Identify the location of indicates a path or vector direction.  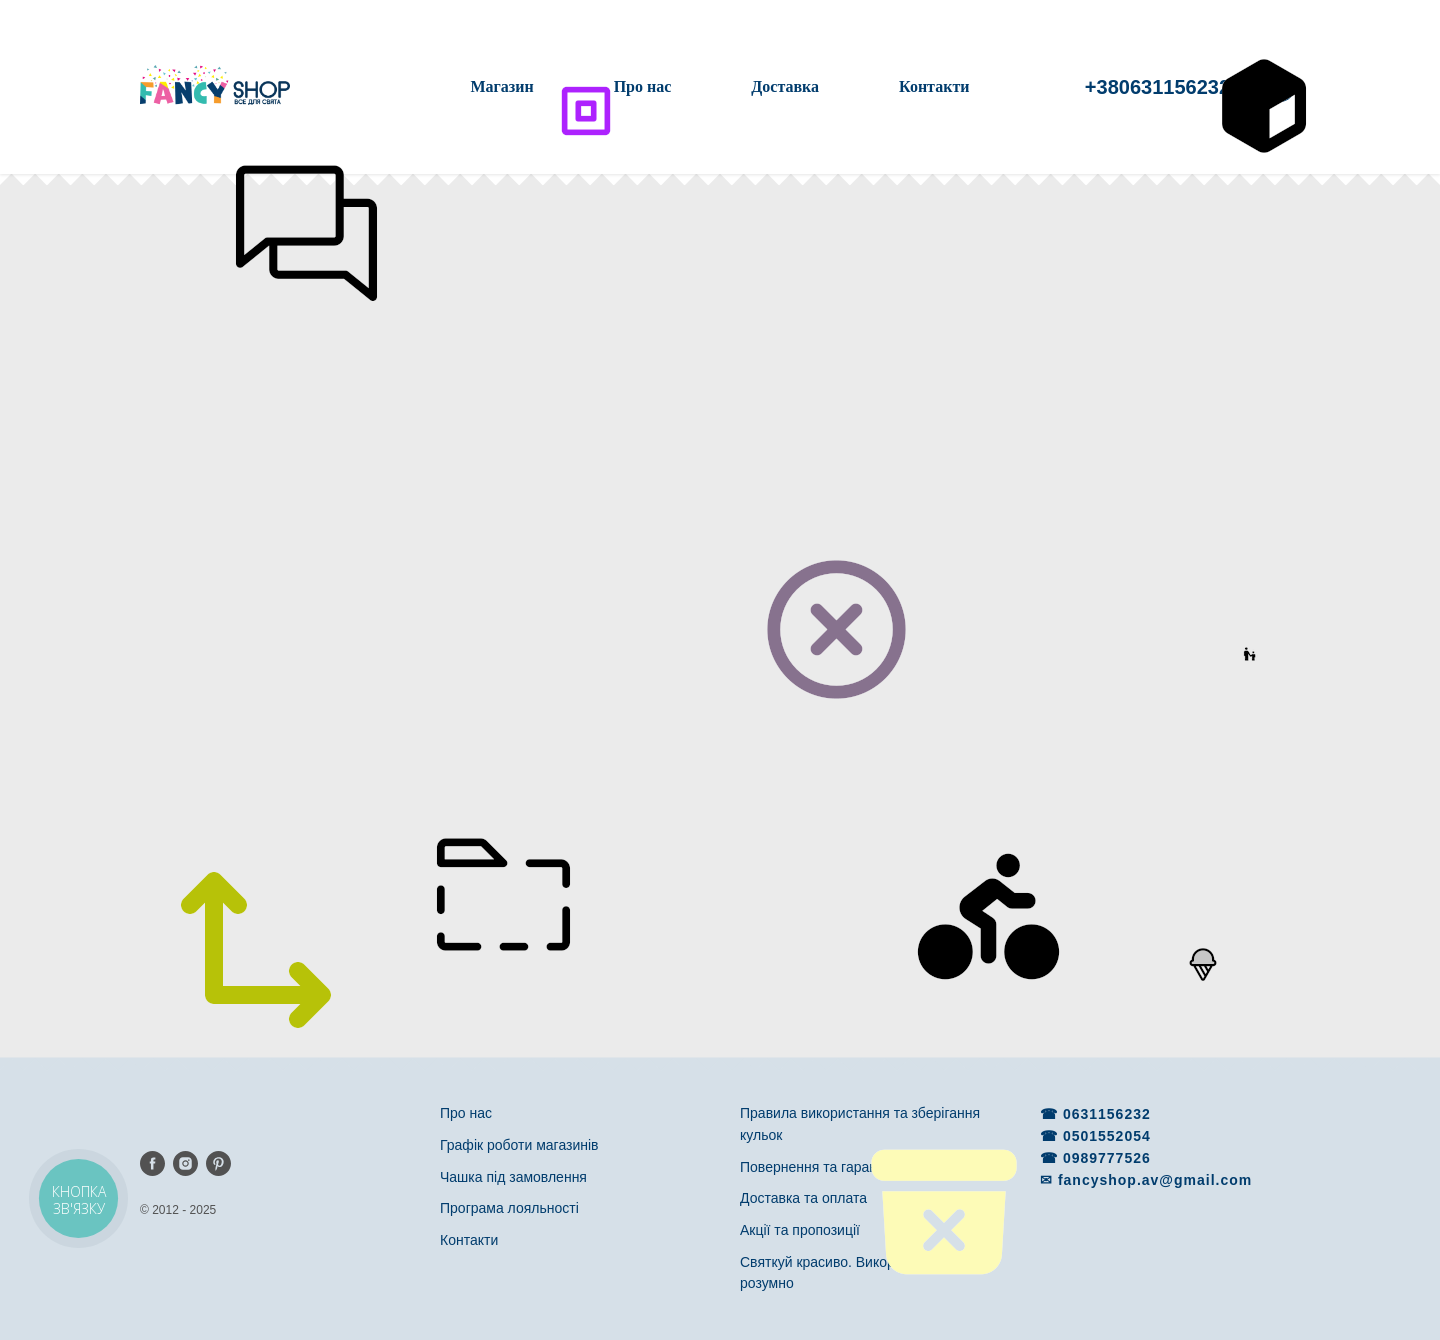
(250, 947).